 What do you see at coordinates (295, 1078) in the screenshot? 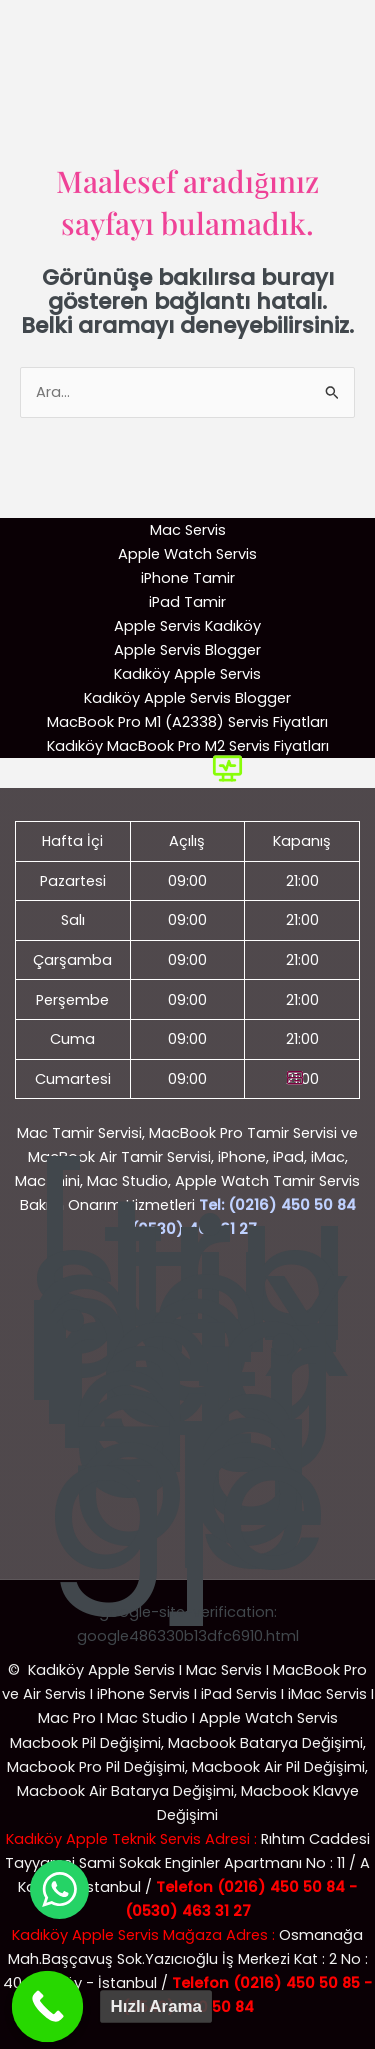
I see `access server settings or configuration` at bounding box center [295, 1078].